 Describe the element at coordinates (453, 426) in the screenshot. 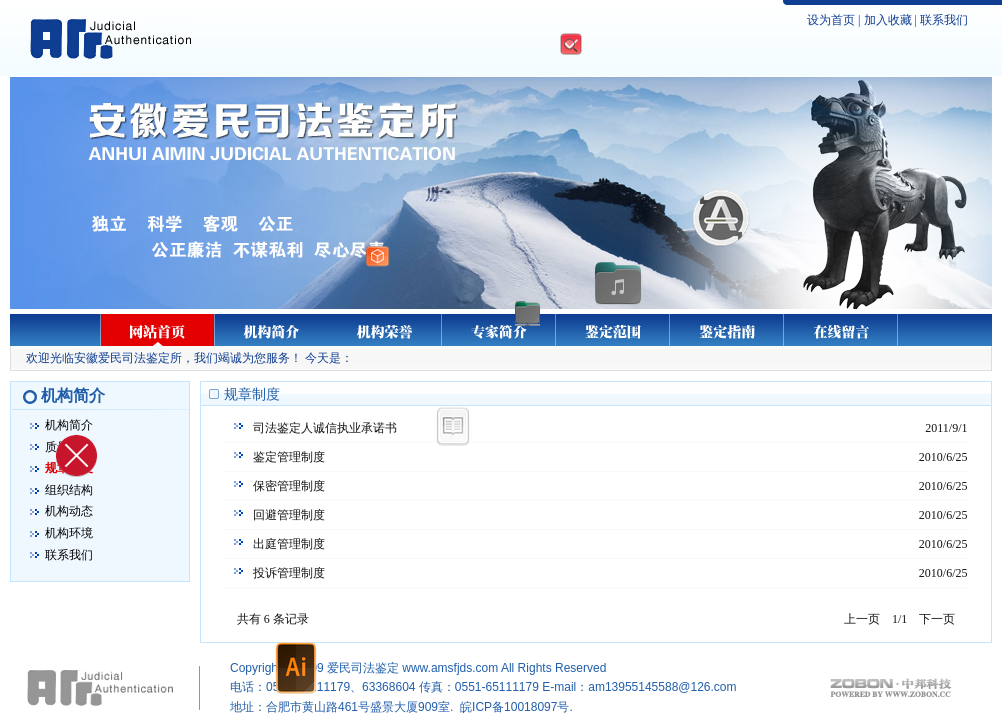

I see `a mobipocket ebook file` at that location.